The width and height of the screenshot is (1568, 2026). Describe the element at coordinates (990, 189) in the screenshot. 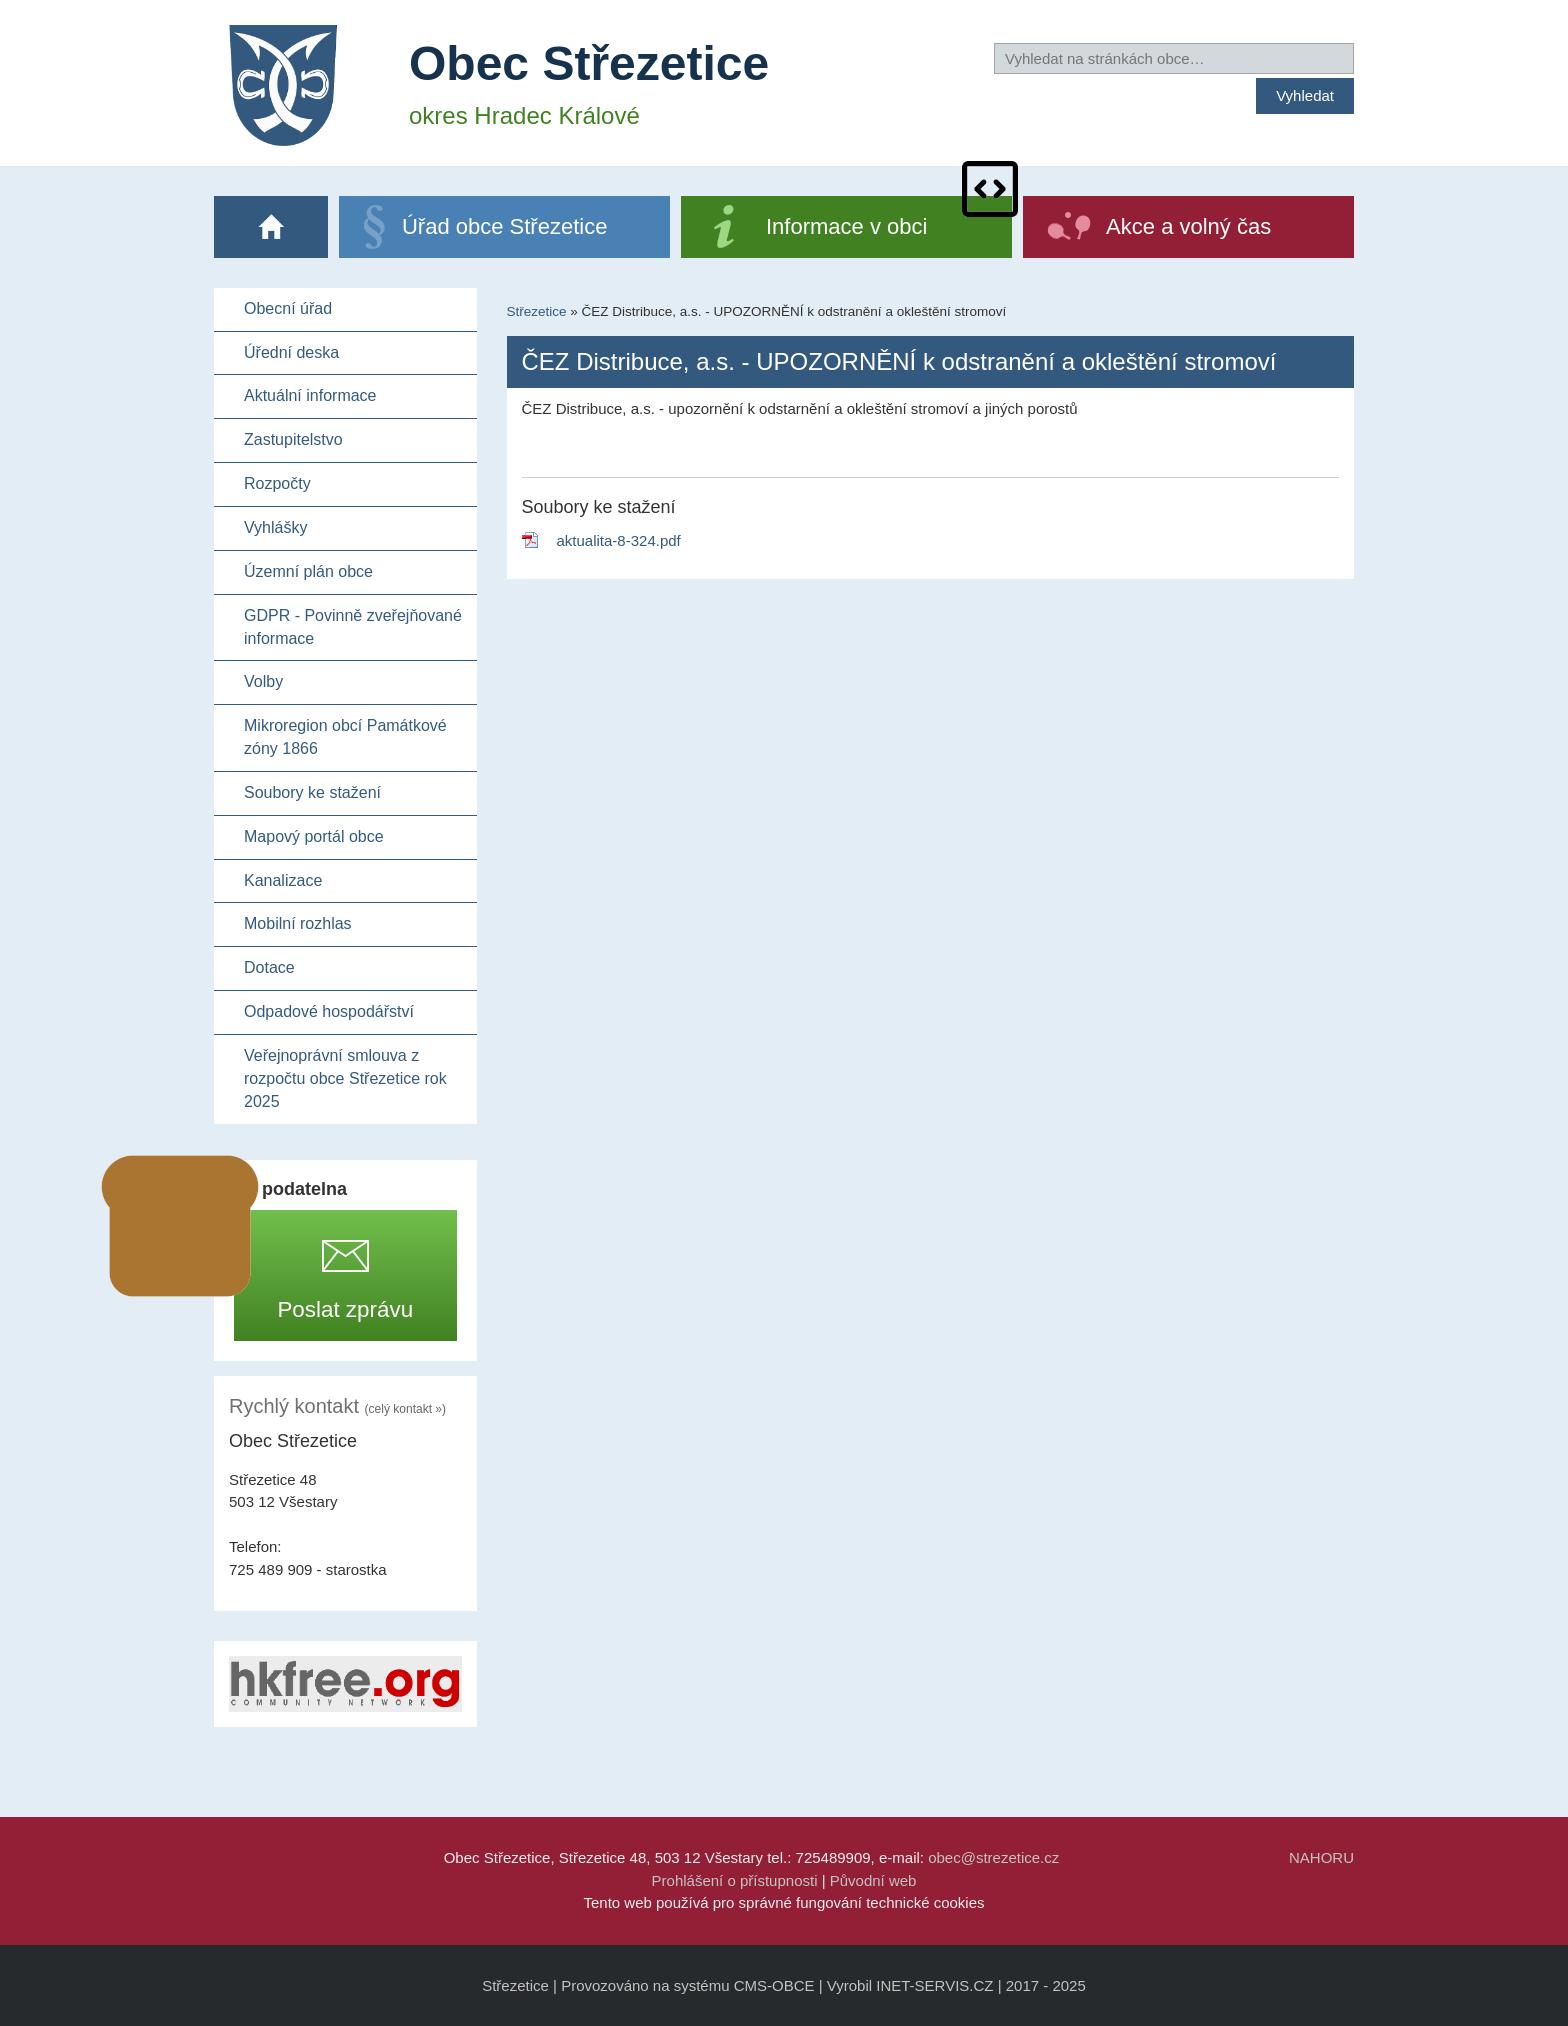

I see `view source code` at that location.